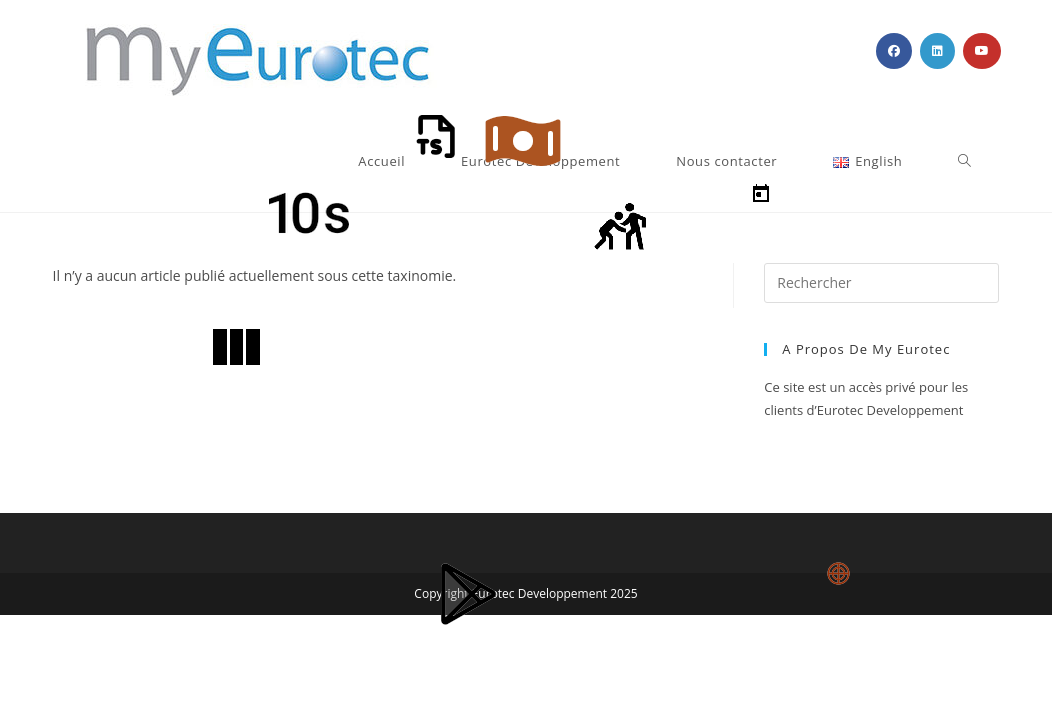 The width and height of the screenshot is (1052, 720). What do you see at coordinates (235, 348) in the screenshot?
I see `switch to column view layout` at bounding box center [235, 348].